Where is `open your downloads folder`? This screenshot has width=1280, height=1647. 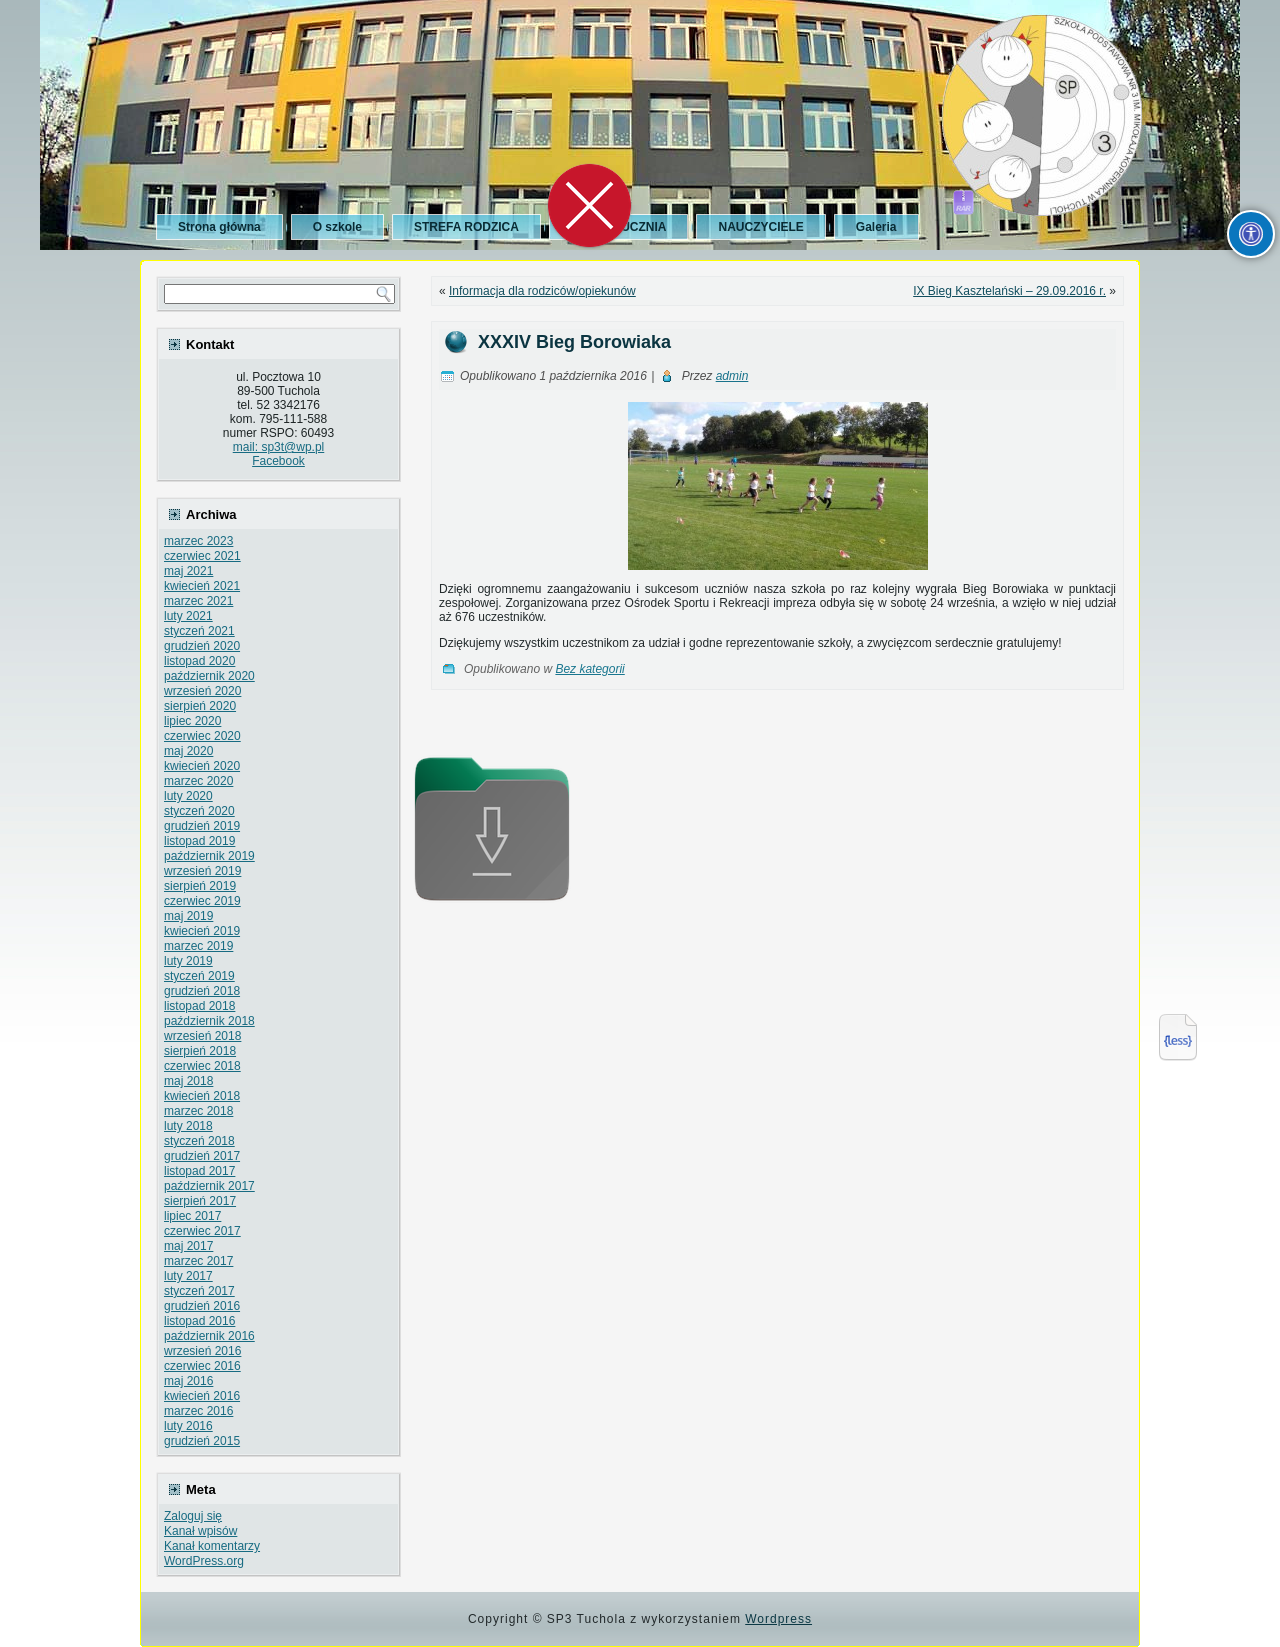 open your downloads folder is located at coordinates (492, 829).